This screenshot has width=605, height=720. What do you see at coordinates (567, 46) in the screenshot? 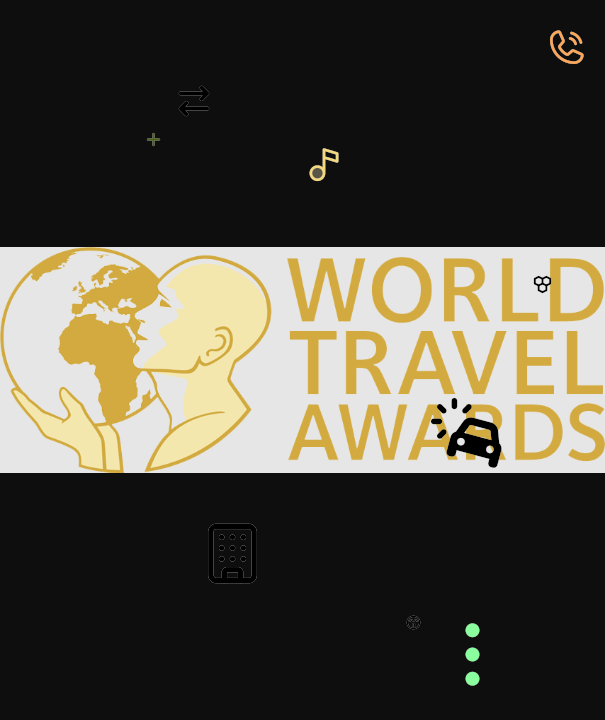
I see `make a phone call` at bounding box center [567, 46].